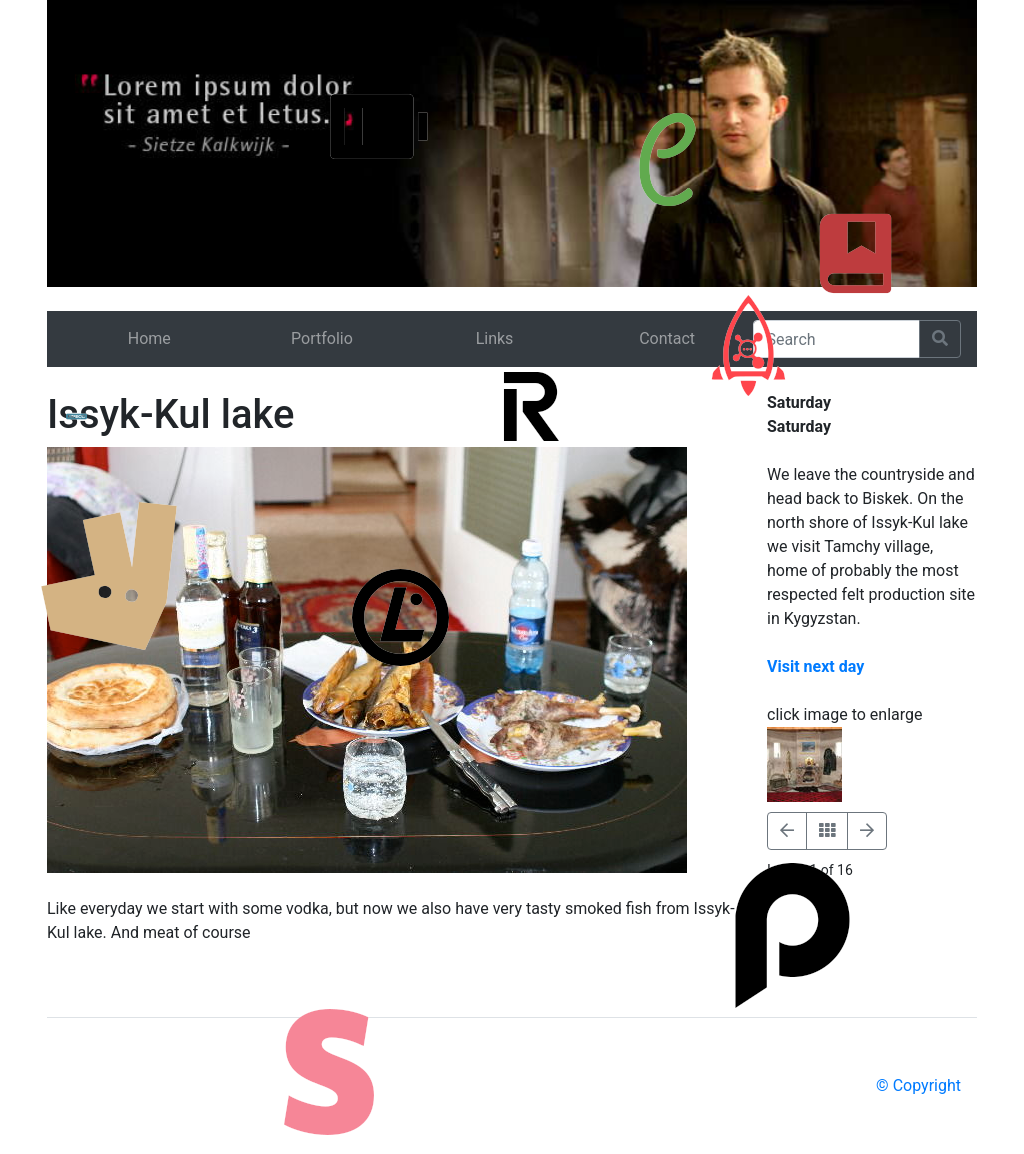  Describe the element at coordinates (76, 416) in the screenshot. I see `open the Fineco banking app` at that location.